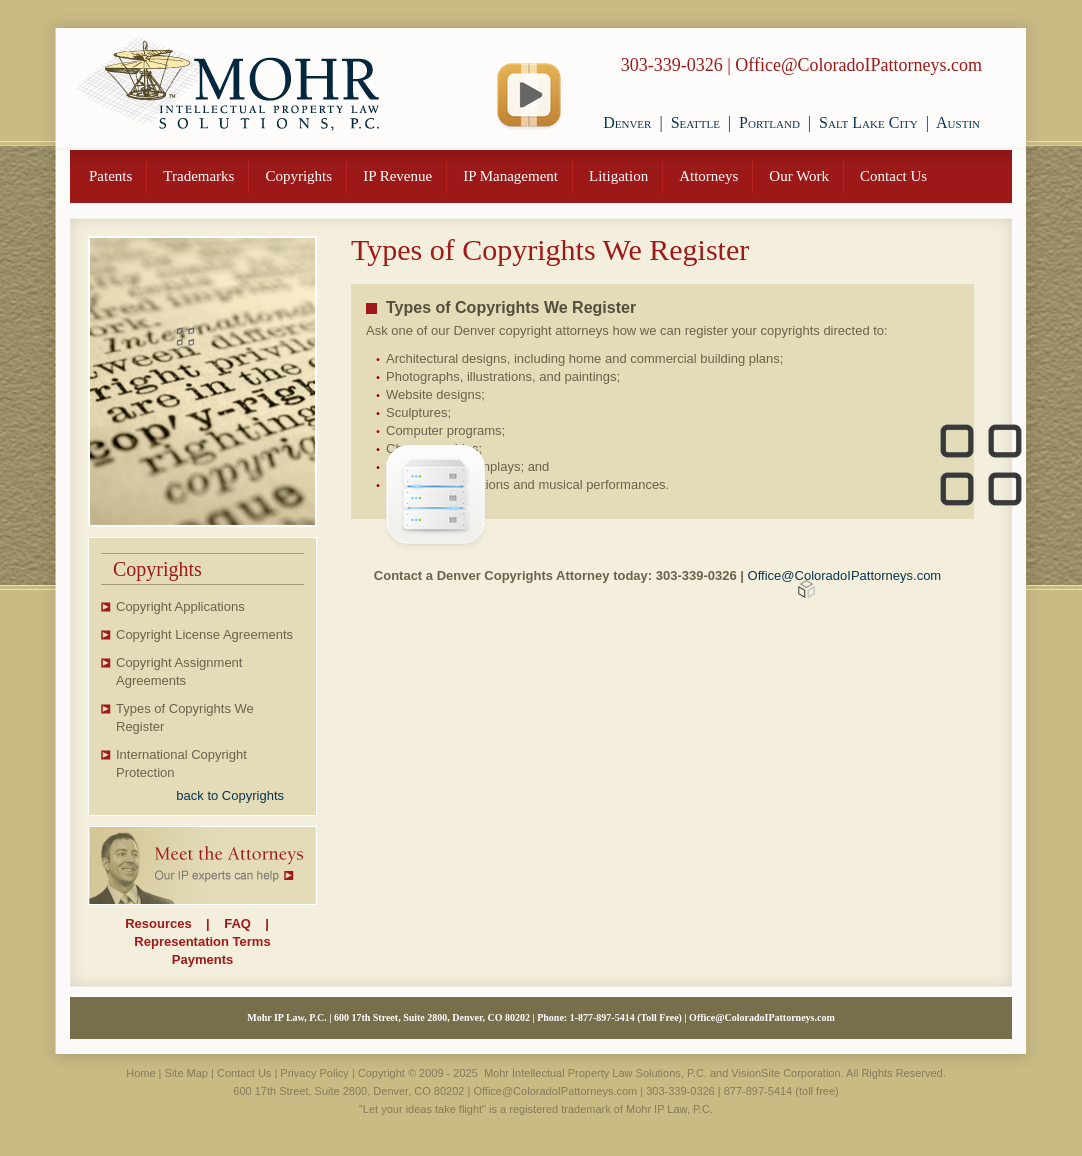 This screenshot has height=1156, width=1082. Describe the element at coordinates (981, 465) in the screenshot. I see `view all applications` at that location.